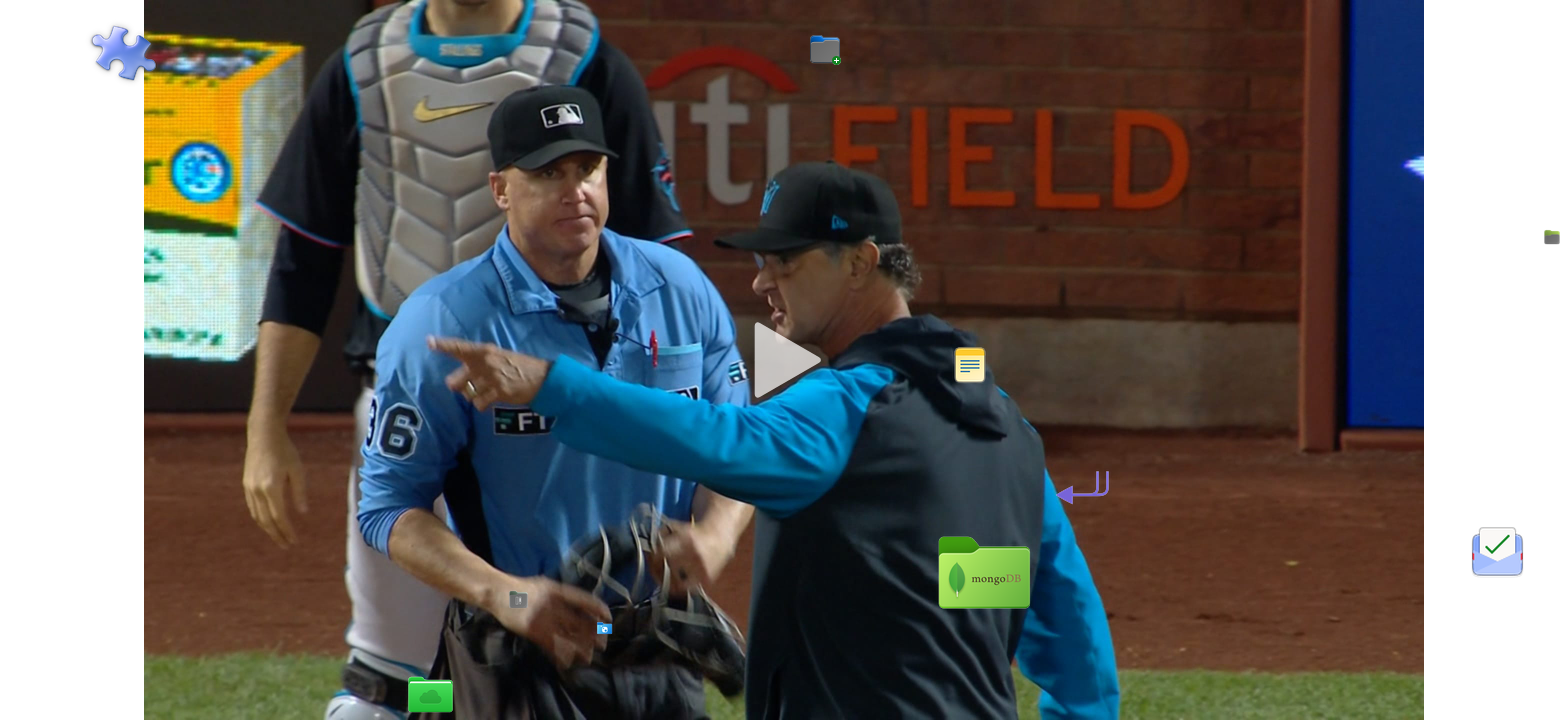 This screenshot has height=720, width=1568. I want to click on access folder containing document templates, so click(518, 599).